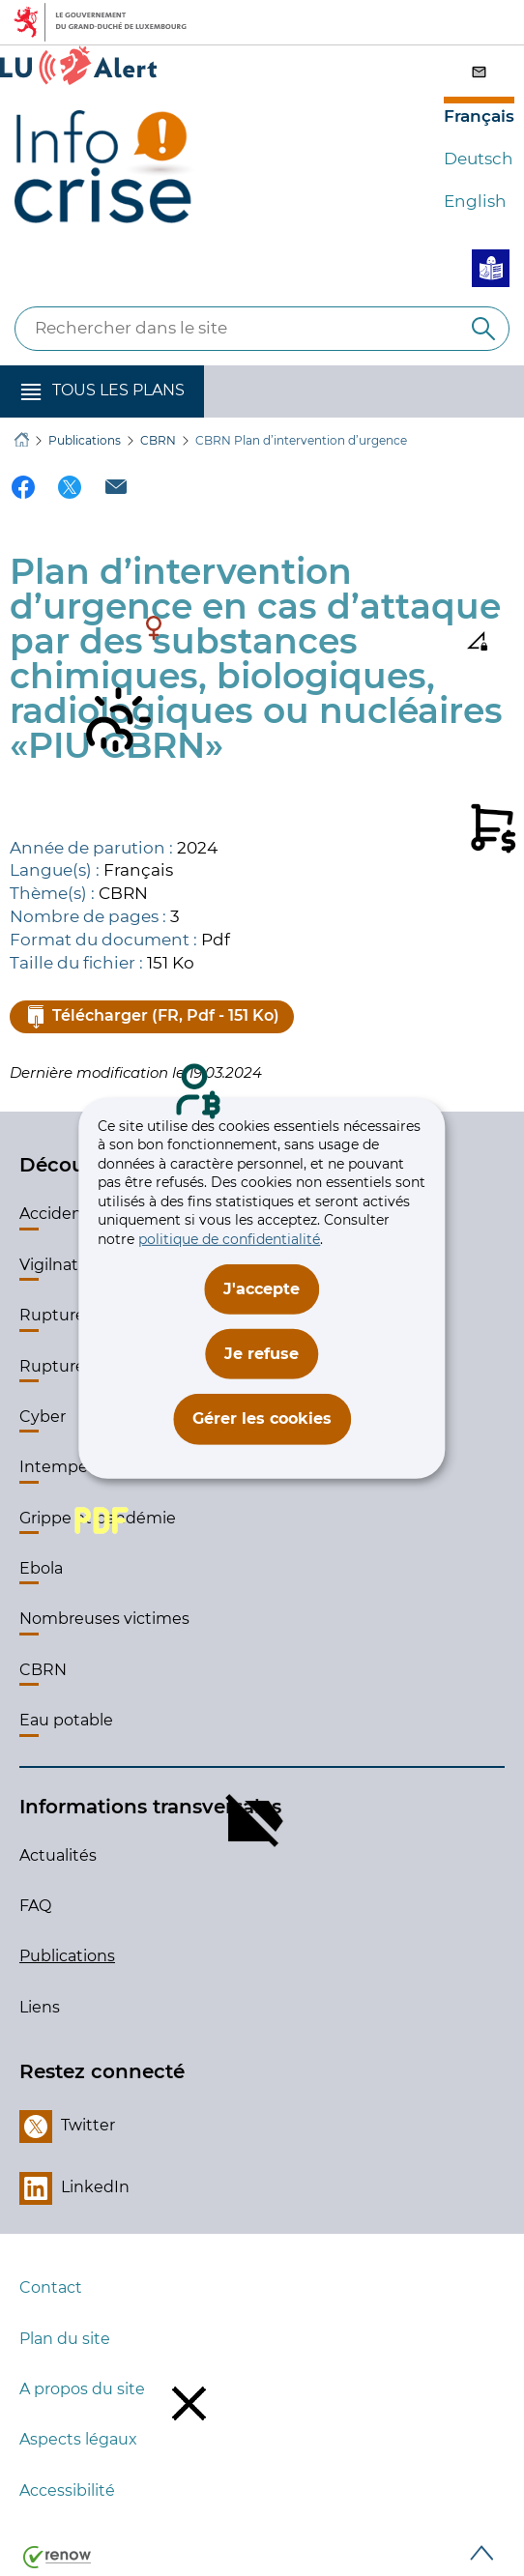 This screenshot has height=2576, width=524. I want to click on view cart total or pricing, so click(492, 827).